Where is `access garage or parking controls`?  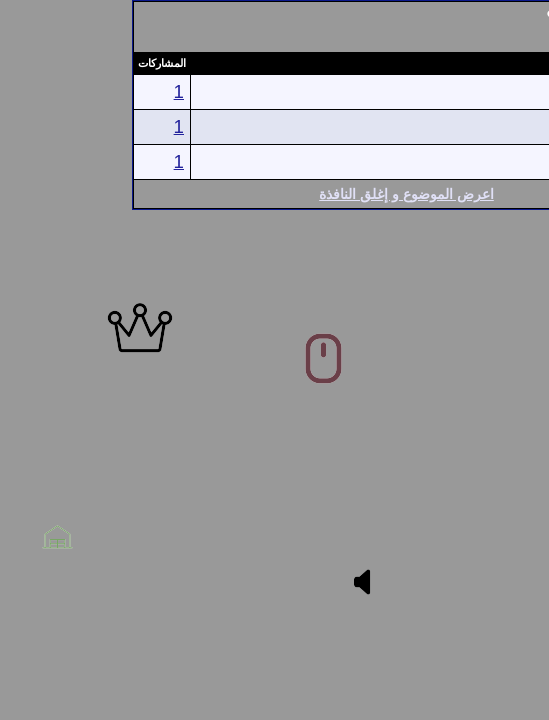 access garage or parking controls is located at coordinates (57, 538).